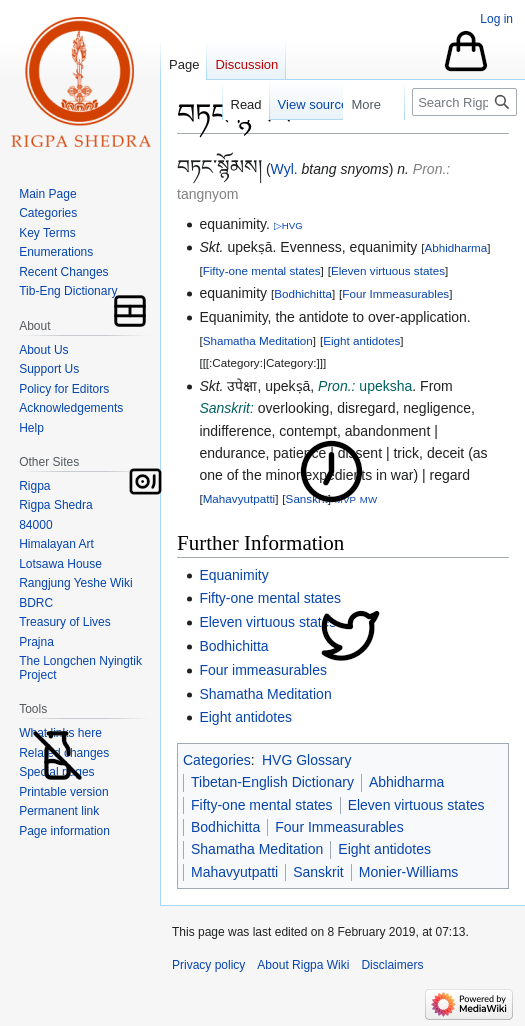  Describe the element at coordinates (130, 311) in the screenshot. I see `split table cells` at that location.